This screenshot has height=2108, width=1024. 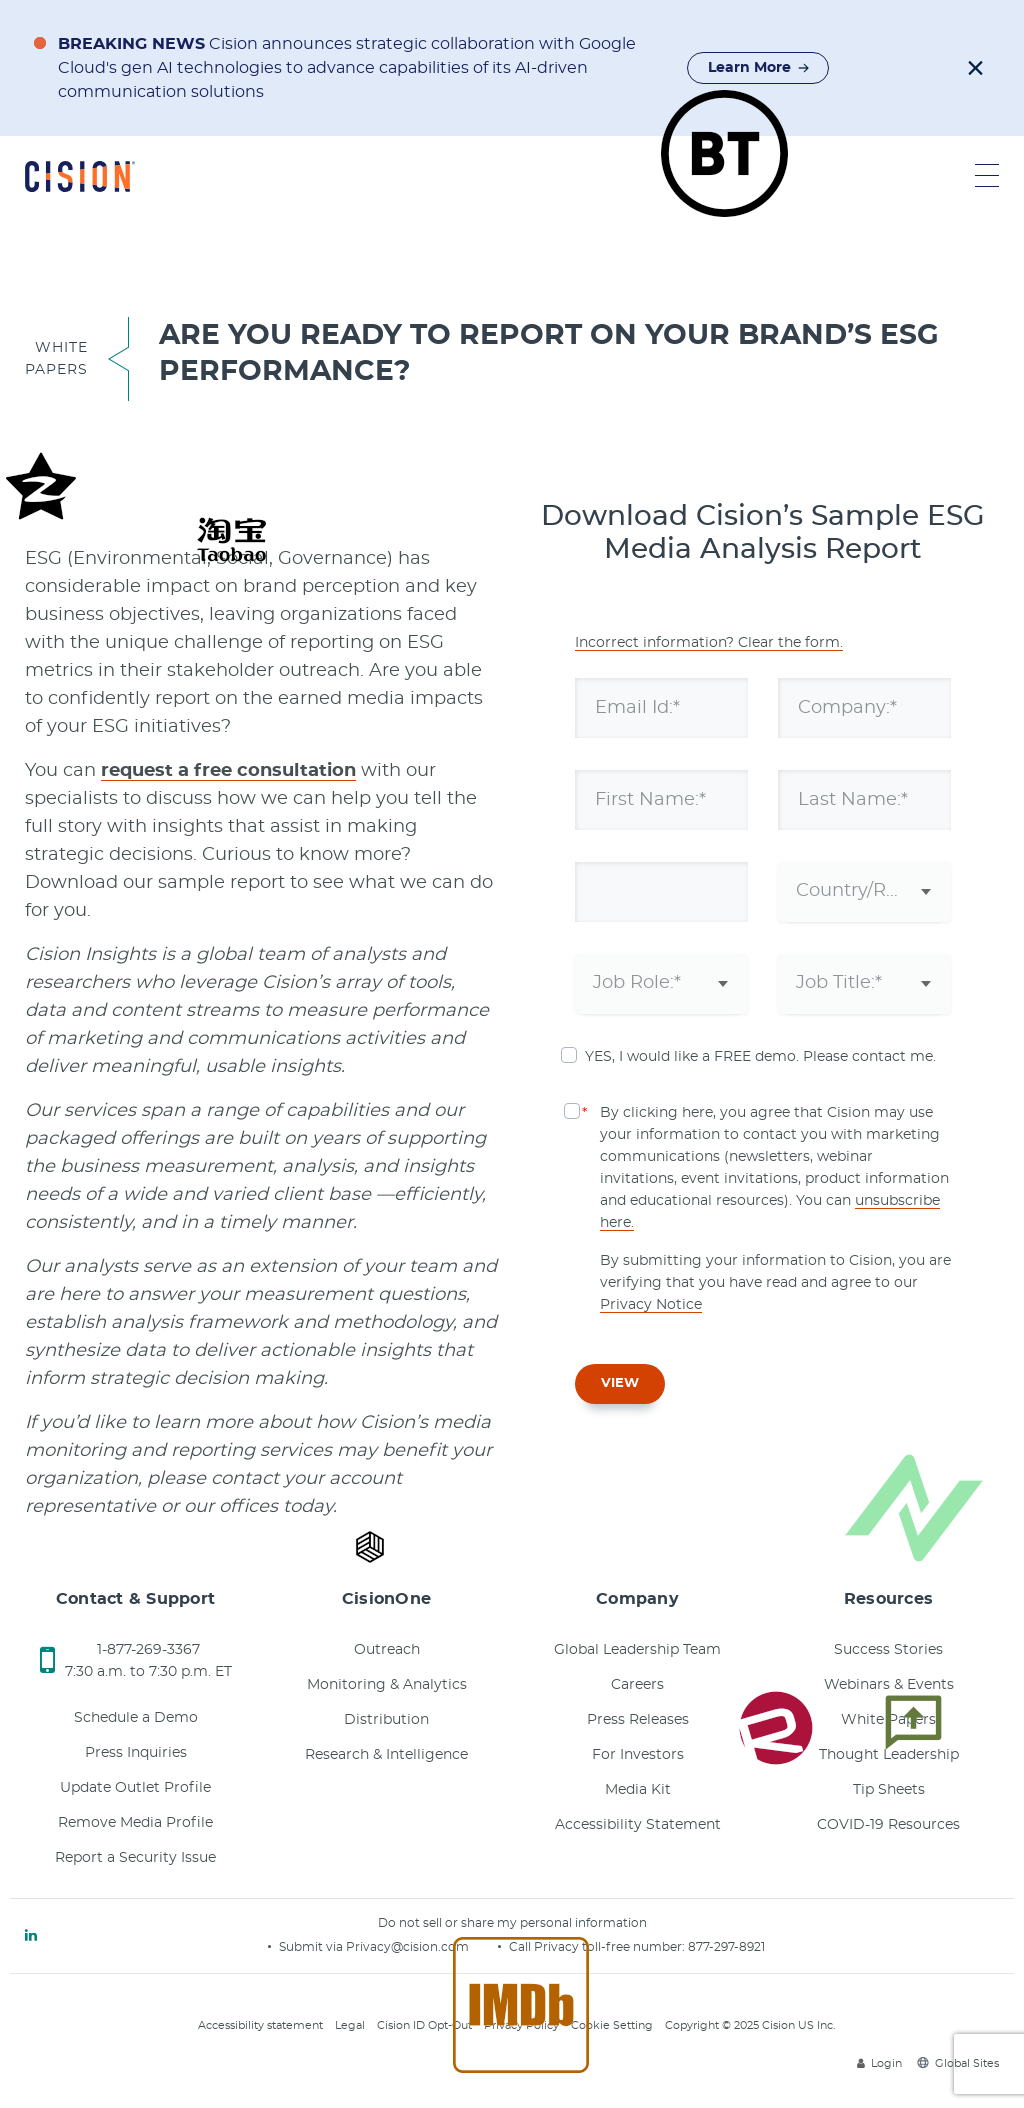 I want to click on resolving brand logo, so click(x=776, y=1728).